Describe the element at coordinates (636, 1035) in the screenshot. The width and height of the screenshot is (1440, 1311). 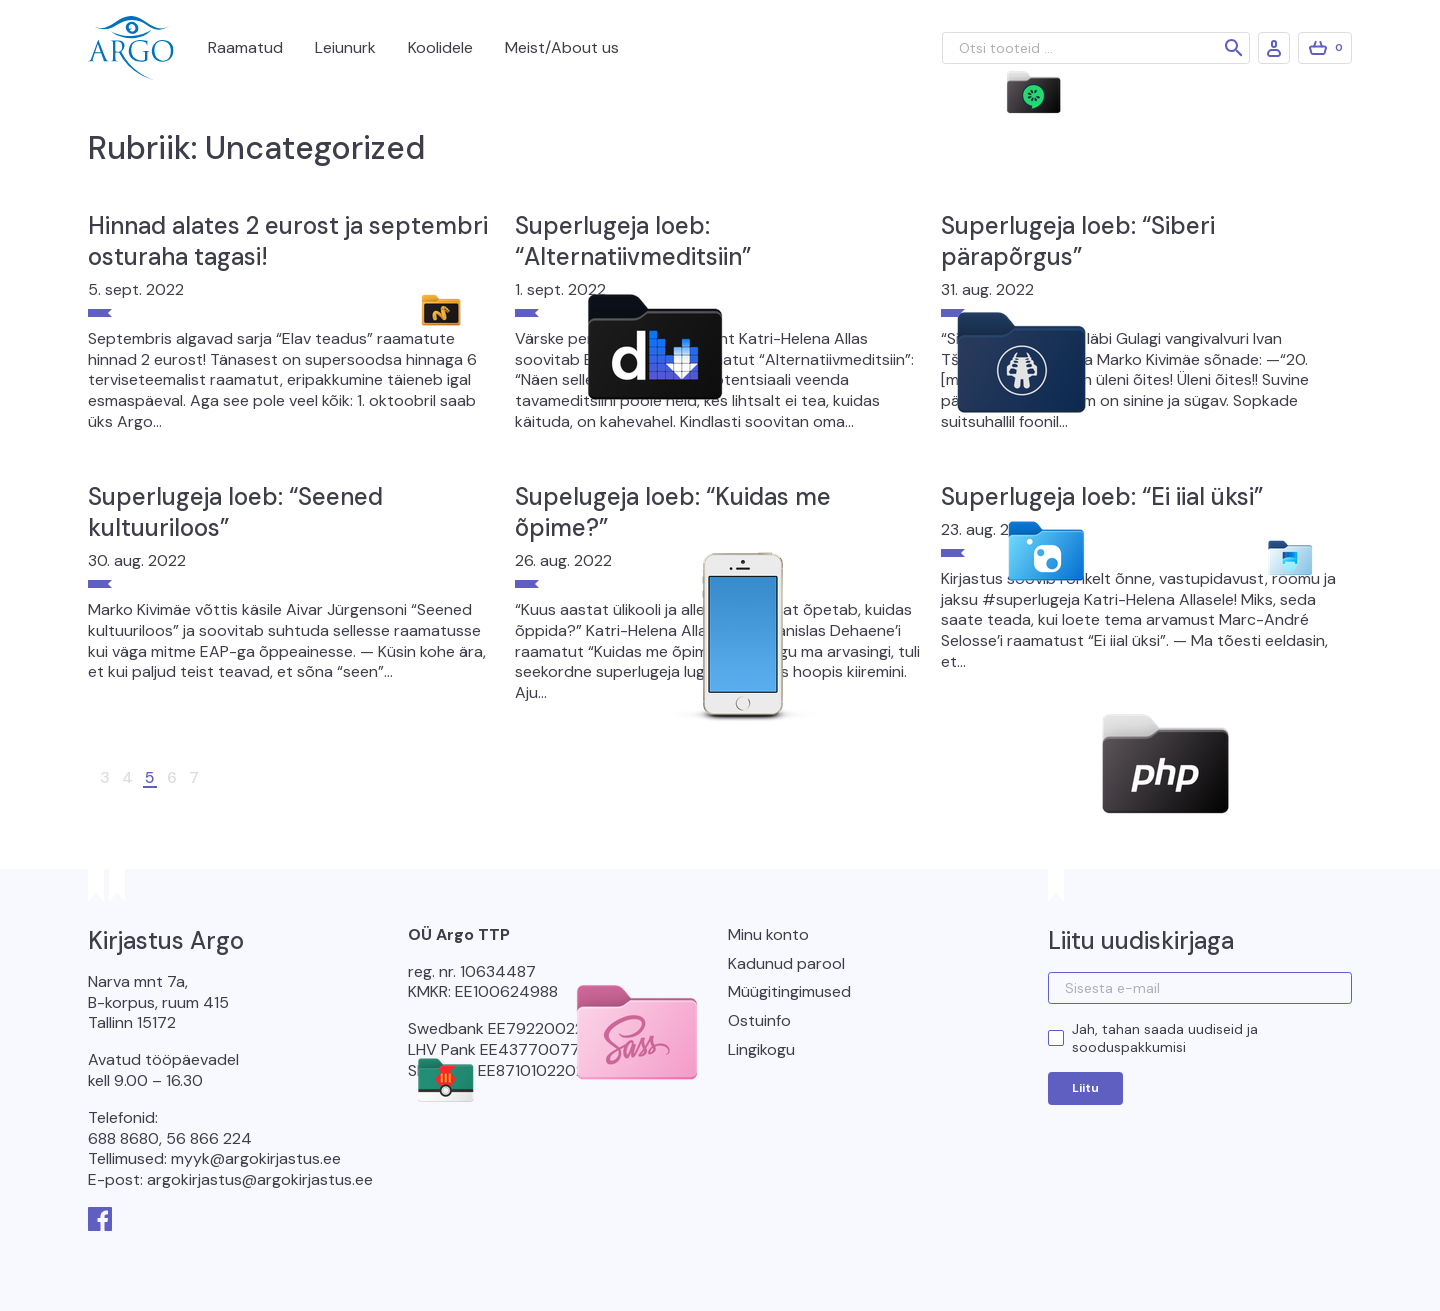
I see `folder containing sass stylesheet files` at that location.